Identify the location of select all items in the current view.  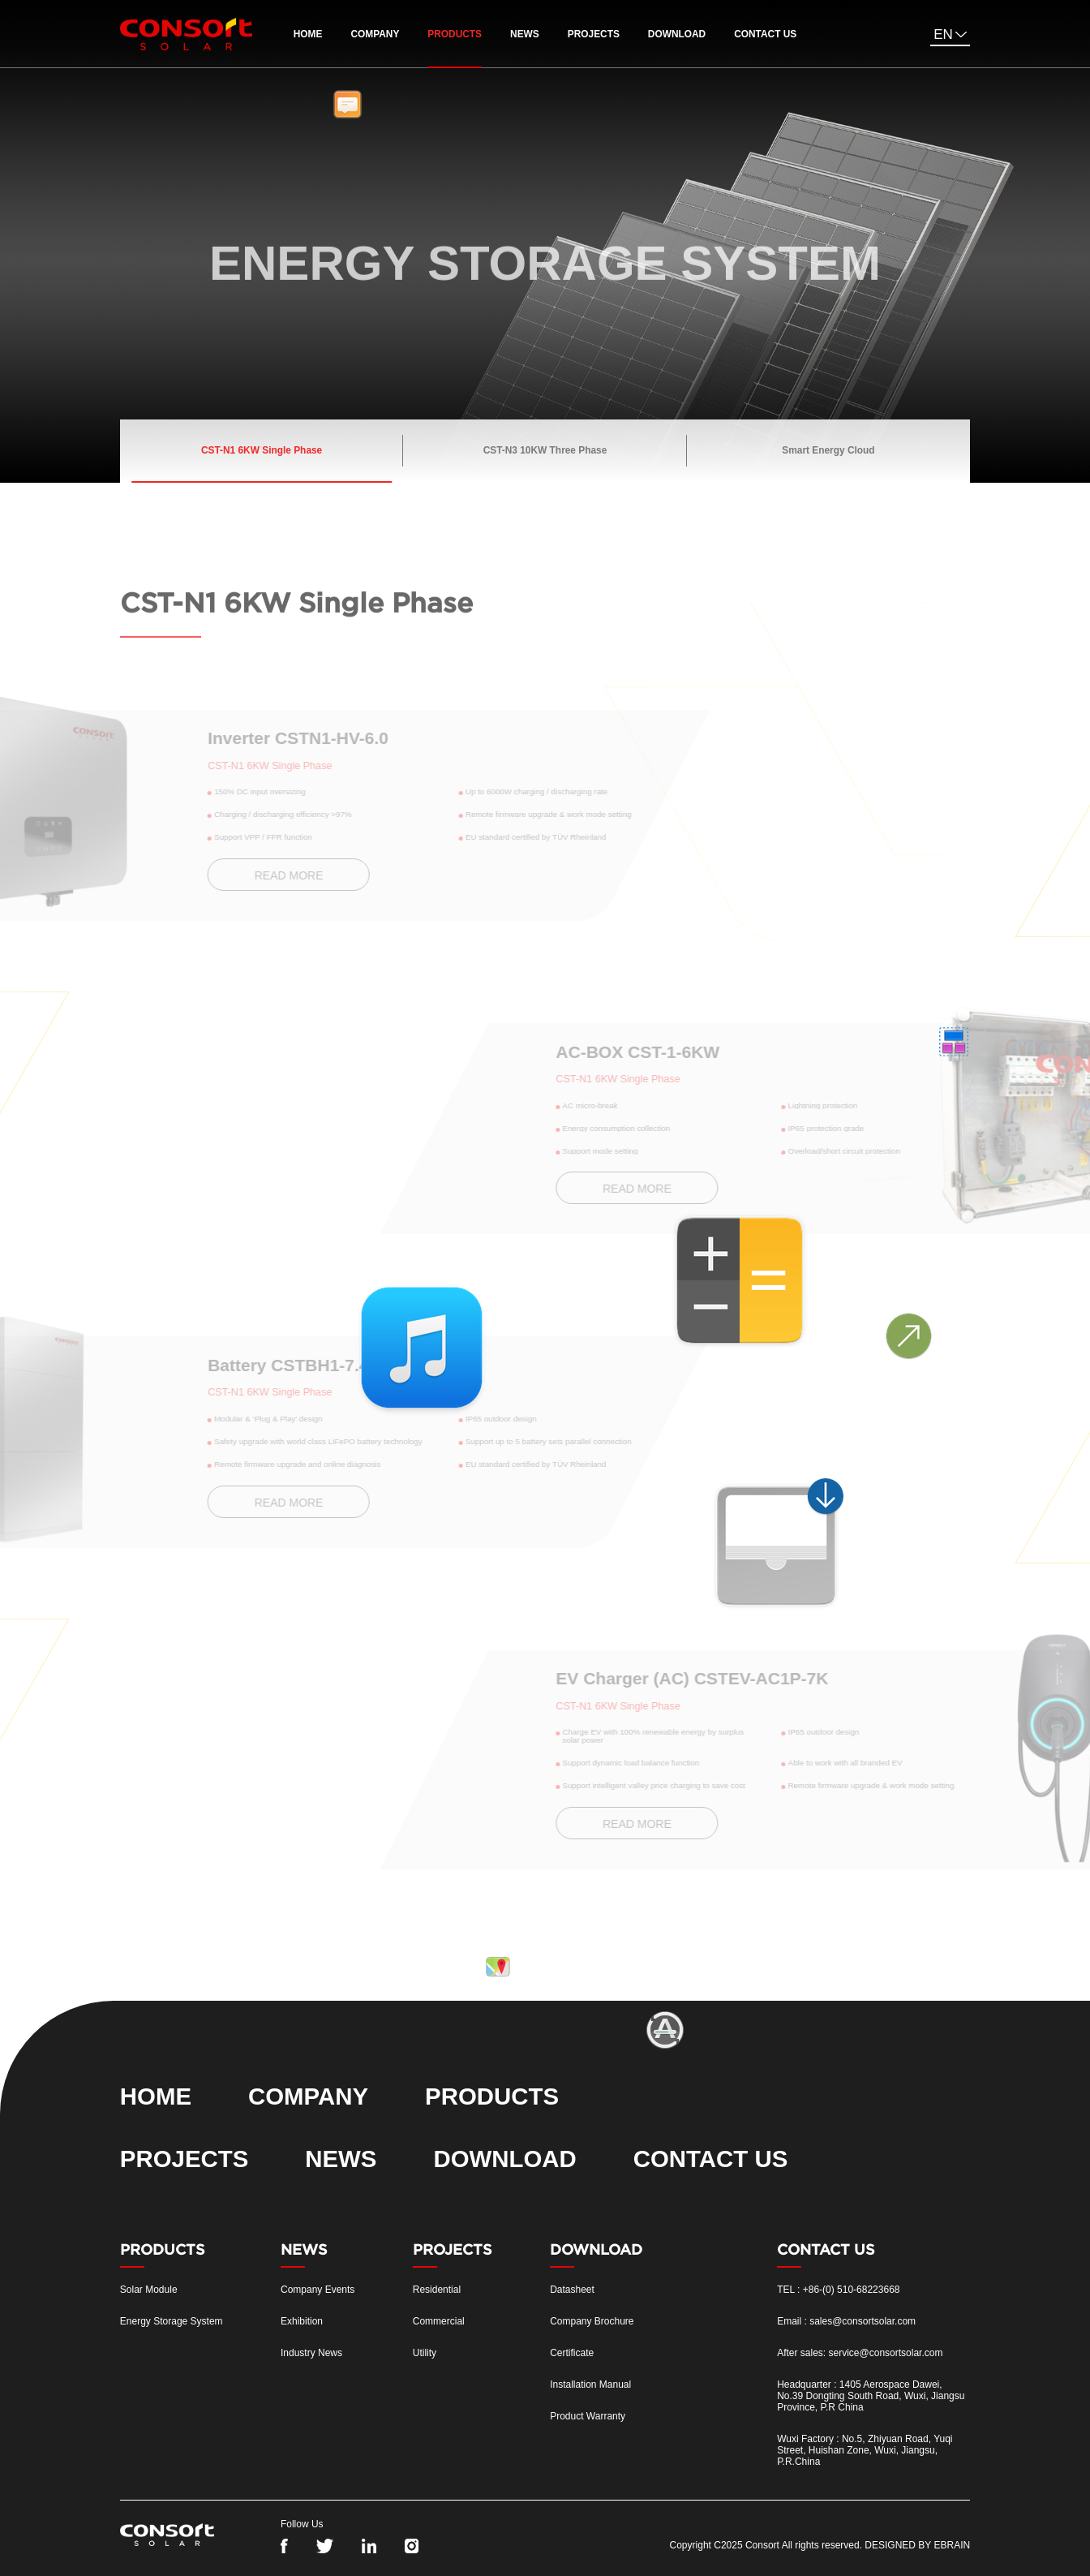
(954, 1042).